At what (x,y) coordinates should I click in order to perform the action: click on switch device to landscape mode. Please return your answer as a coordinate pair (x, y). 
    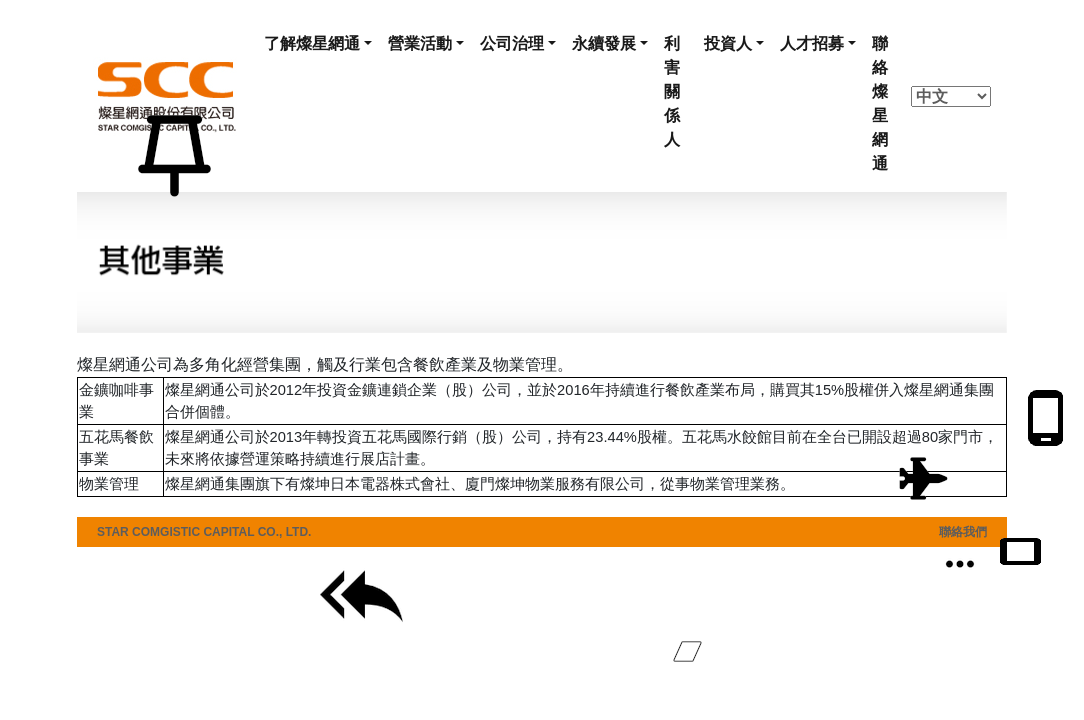
    Looking at the image, I should click on (1020, 551).